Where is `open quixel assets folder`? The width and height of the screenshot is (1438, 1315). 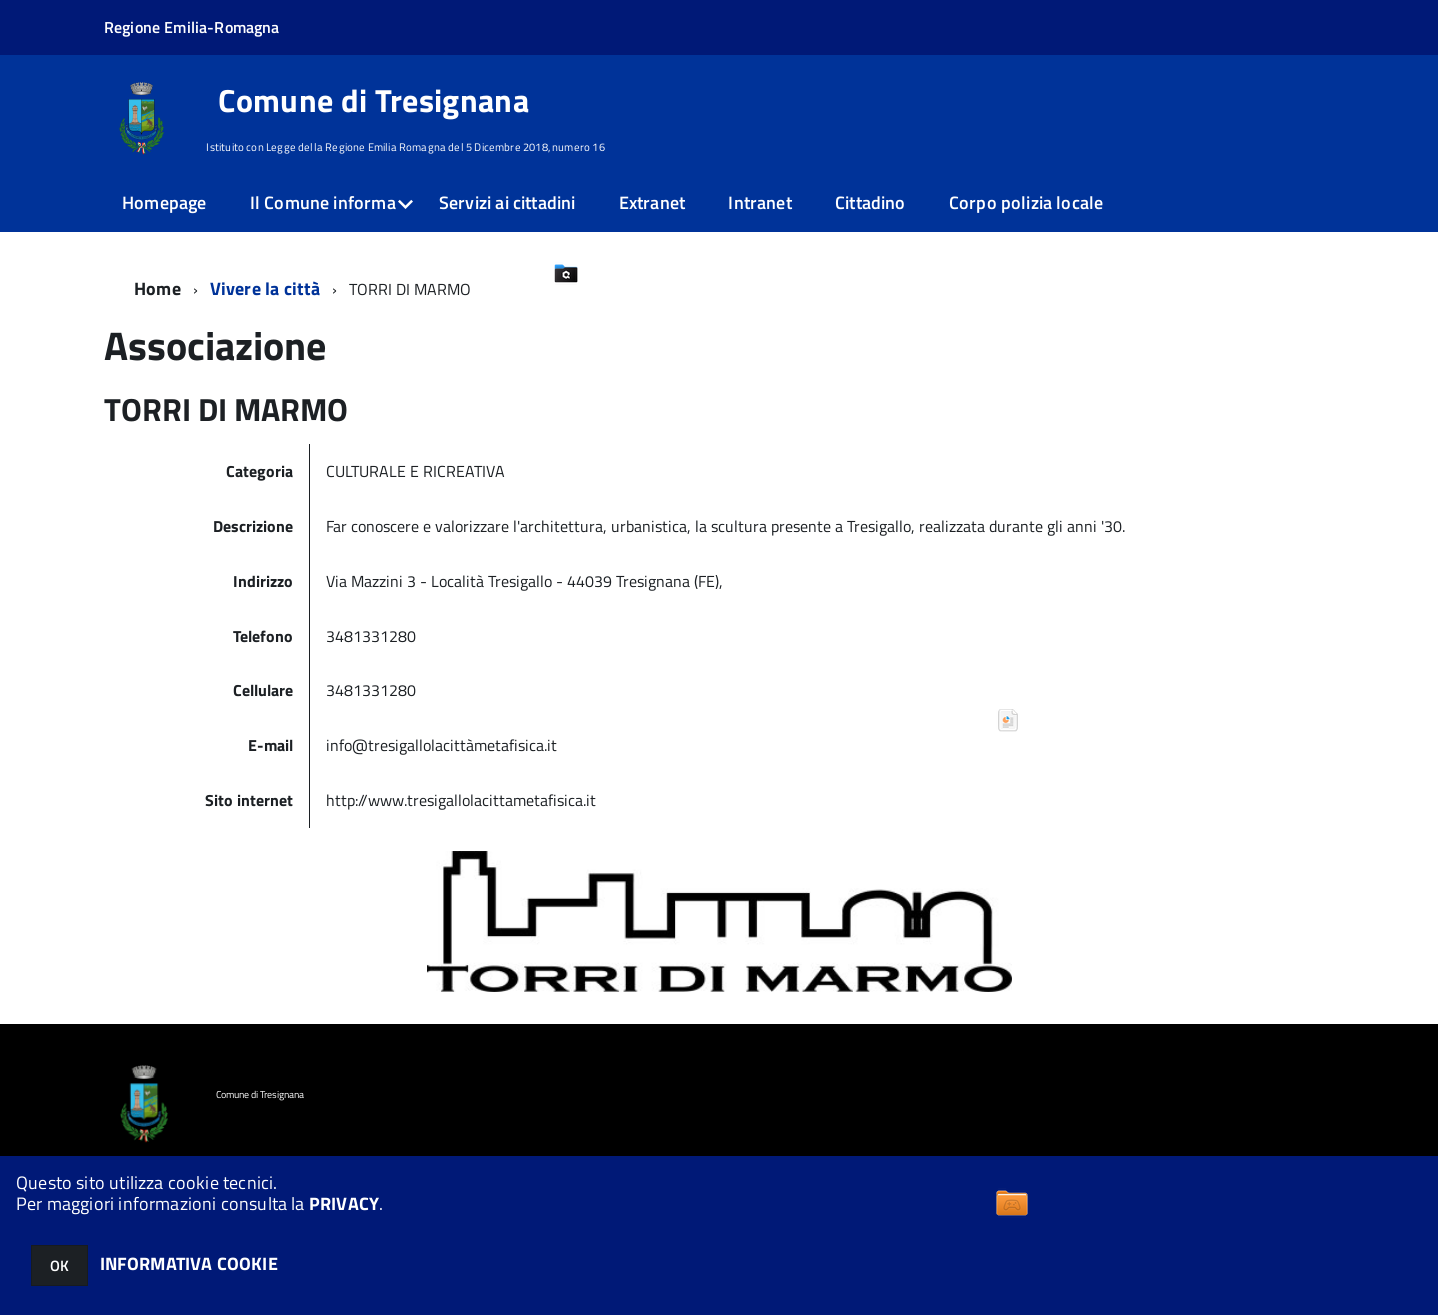 open quixel assets folder is located at coordinates (566, 274).